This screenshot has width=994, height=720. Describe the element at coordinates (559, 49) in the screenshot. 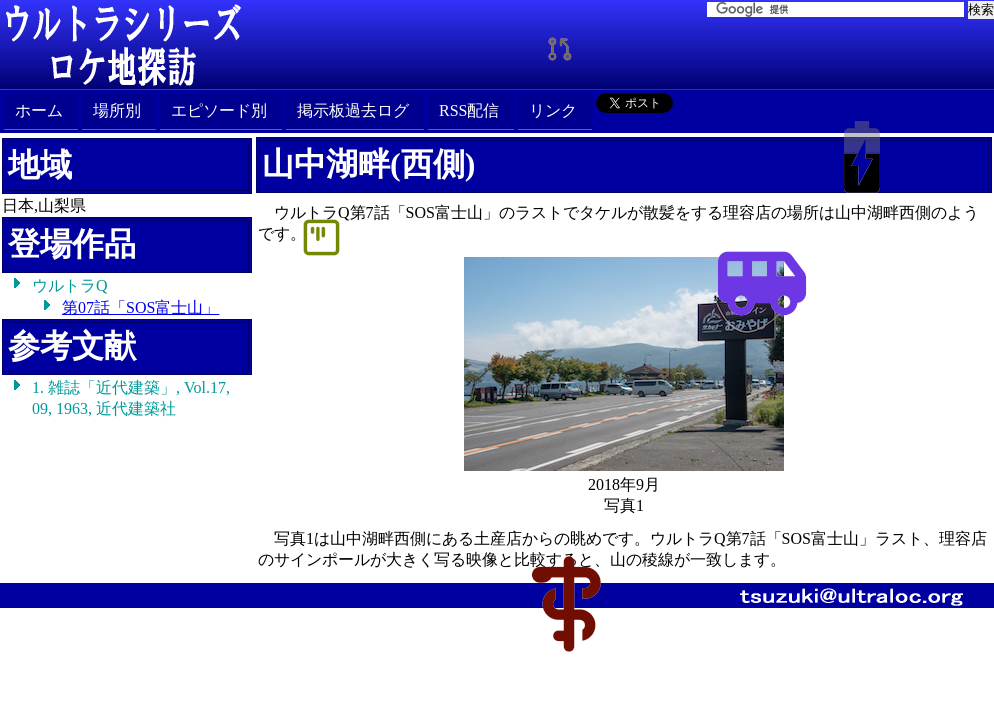

I see `create a new pull request` at that location.